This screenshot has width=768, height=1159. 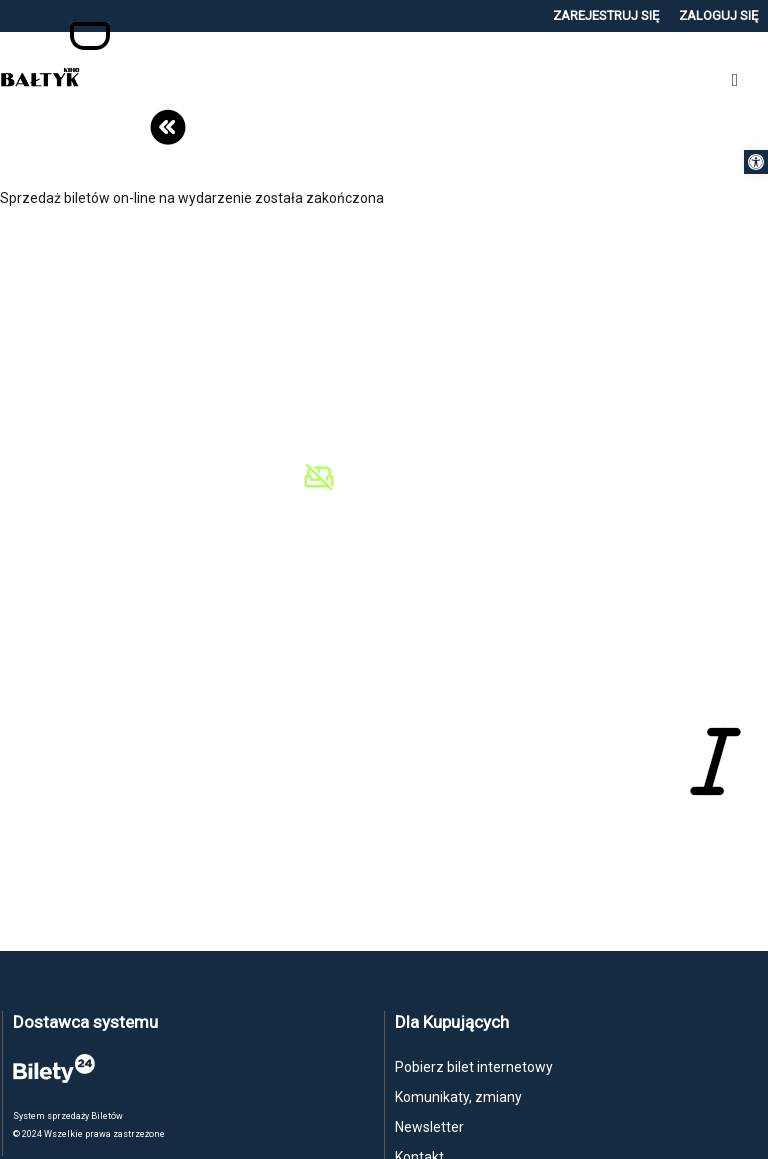 What do you see at coordinates (319, 477) in the screenshot?
I see `indicates furniture or seating is unavailable` at bounding box center [319, 477].